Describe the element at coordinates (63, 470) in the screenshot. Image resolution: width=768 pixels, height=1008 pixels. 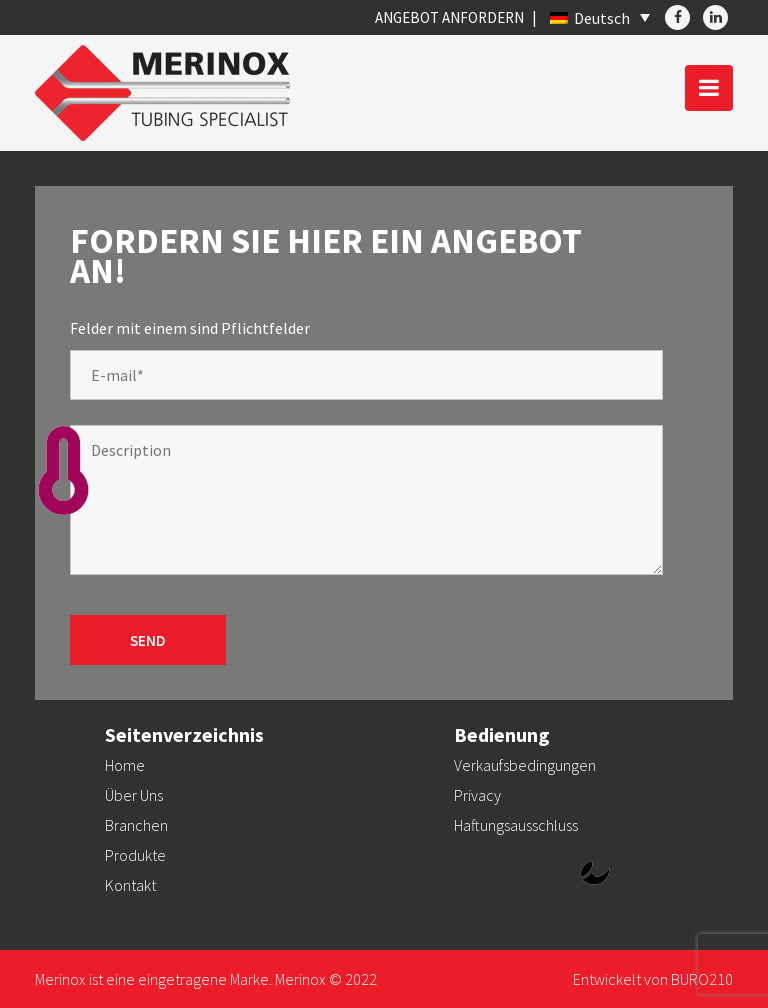
I see `indicates high temperature reading` at that location.